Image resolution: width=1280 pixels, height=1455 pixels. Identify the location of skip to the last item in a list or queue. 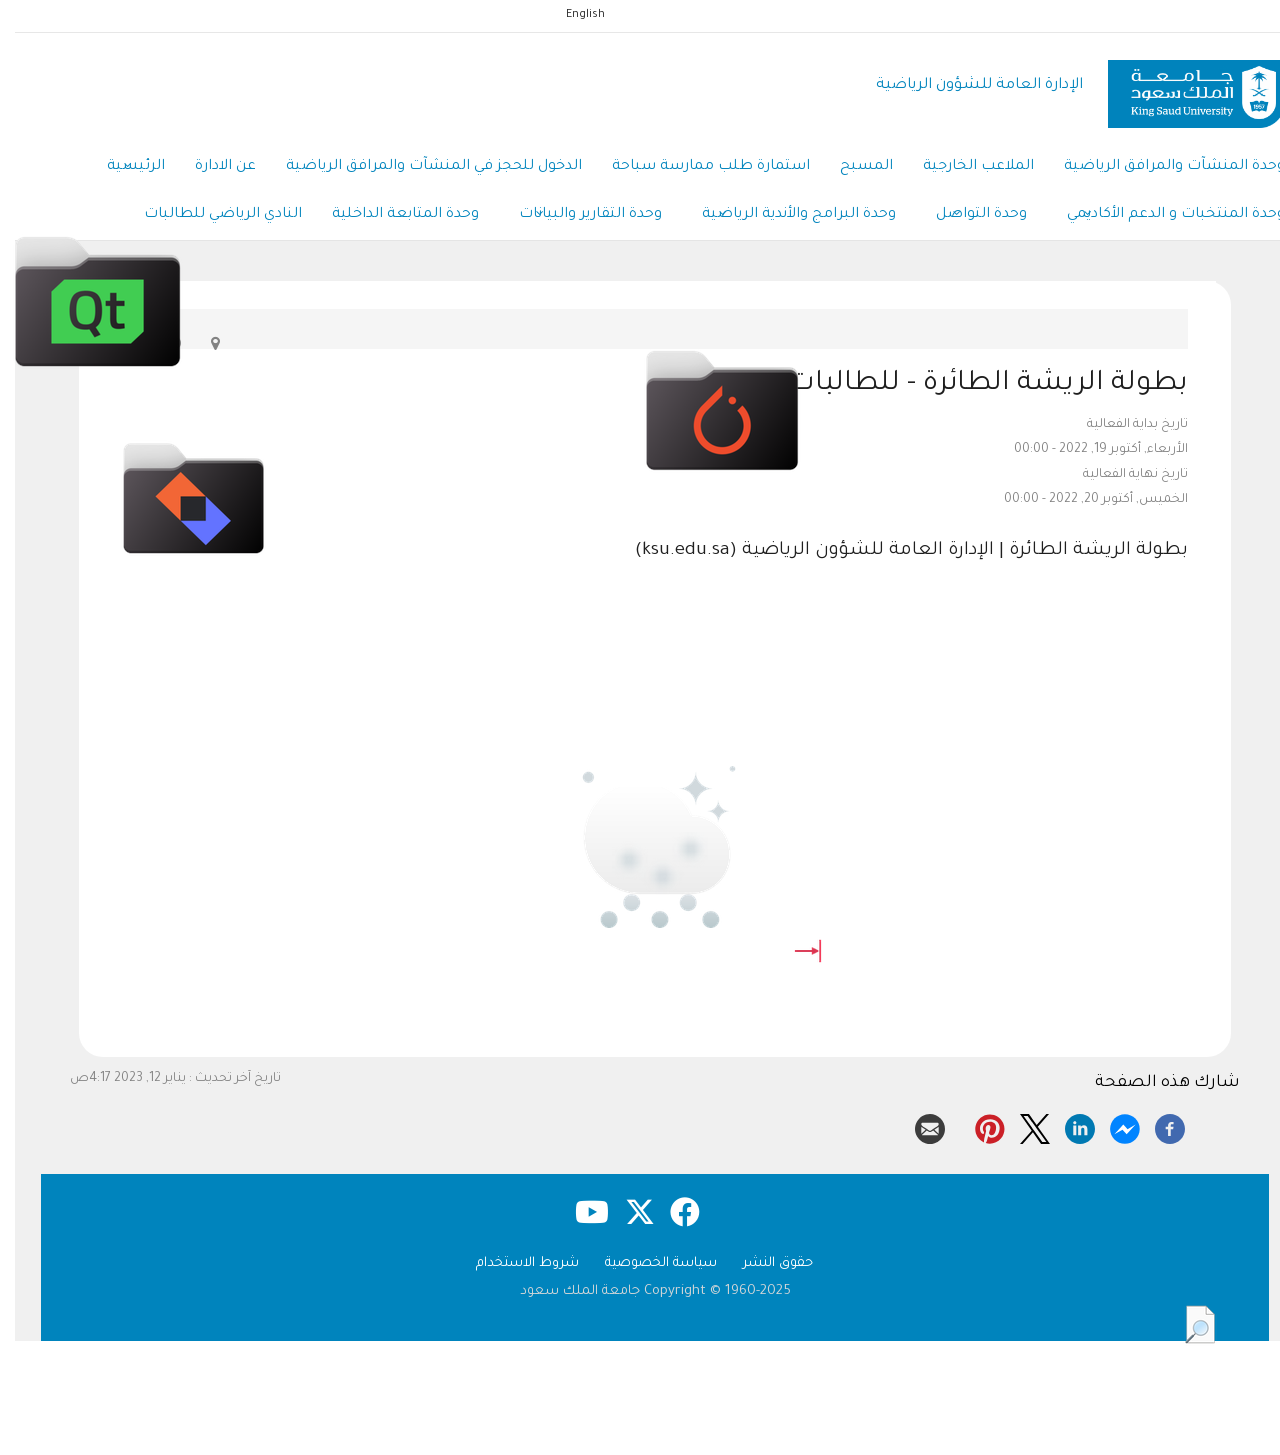
(808, 951).